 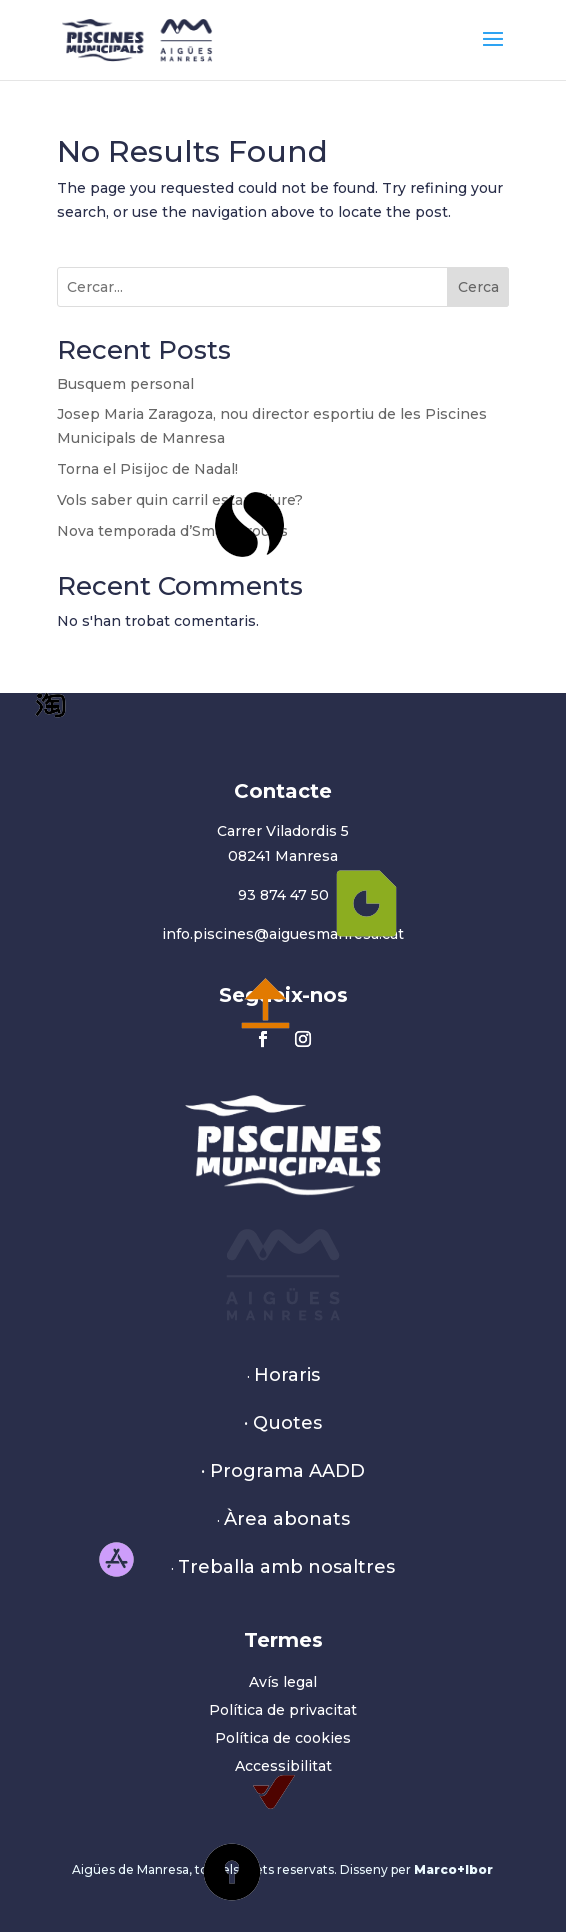 What do you see at coordinates (366, 903) in the screenshot?
I see `view file analytics or chart report` at bounding box center [366, 903].